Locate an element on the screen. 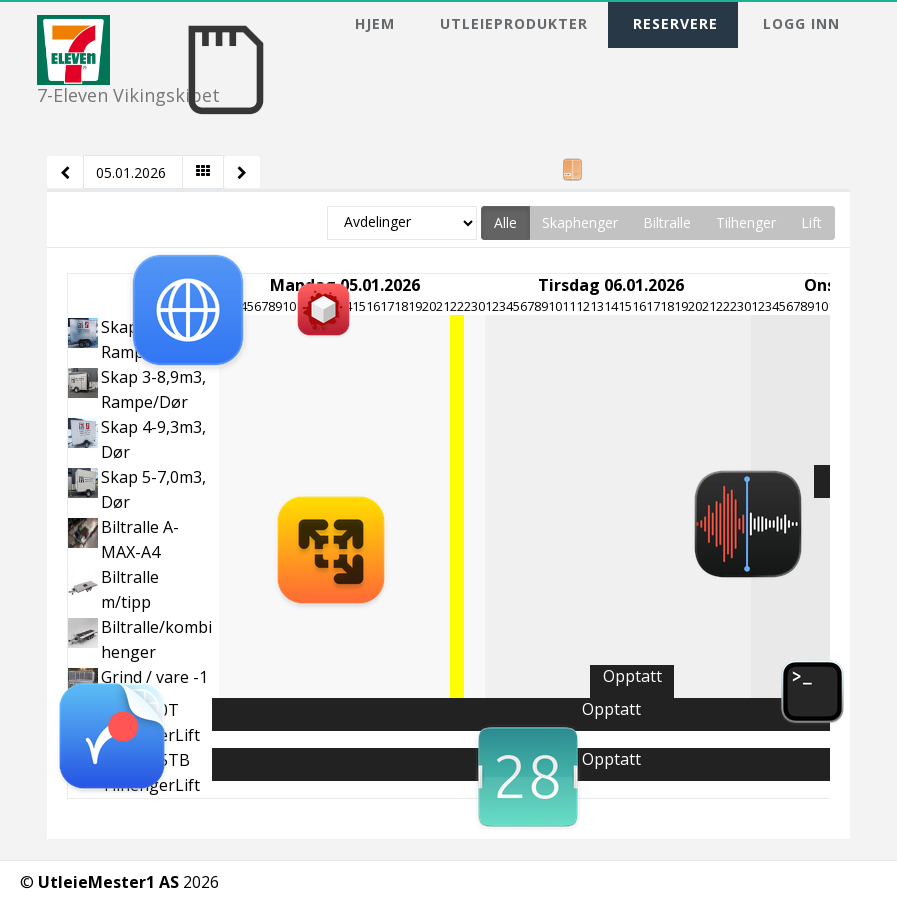 The width and height of the screenshot is (897, 904). open terminal app is located at coordinates (812, 691).